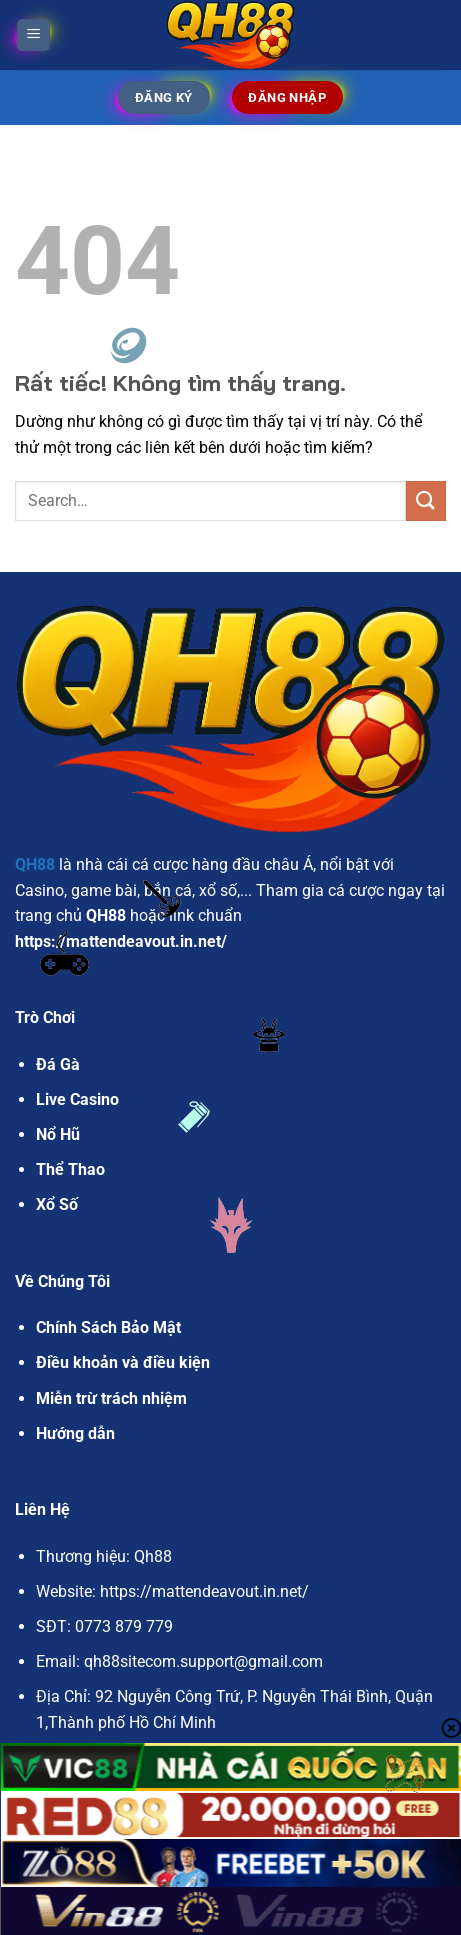  What do you see at coordinates (269, 1035) in the screenshot?
I see `access magic or special effects features` at bounding box center [269, 1035].